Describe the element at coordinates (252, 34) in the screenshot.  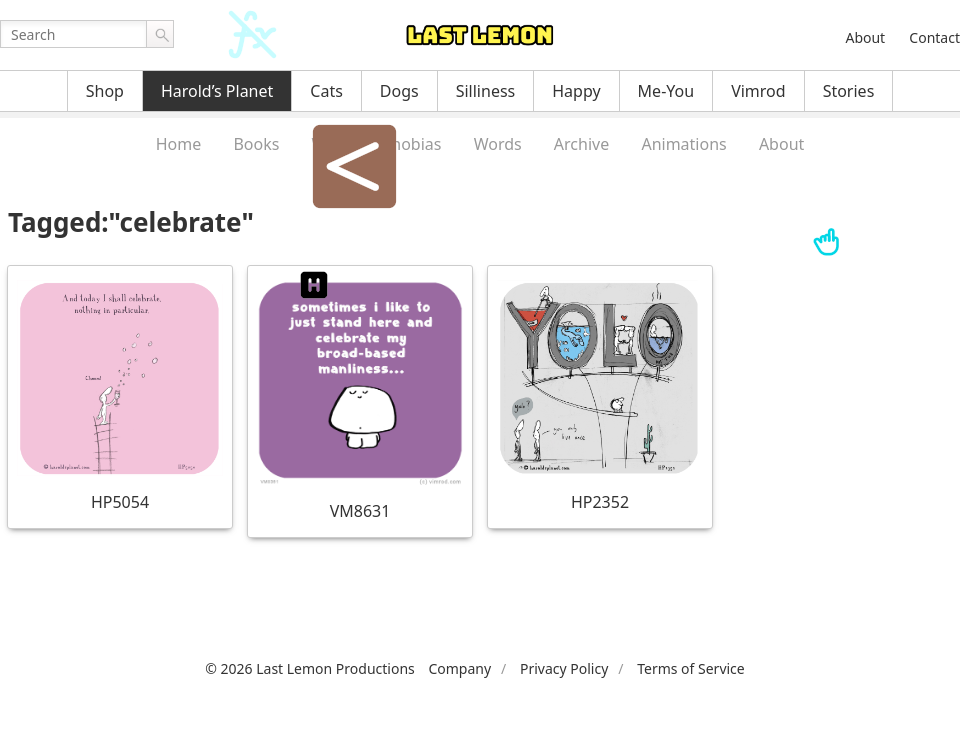
I see `disable math function or formula mode` at that location.